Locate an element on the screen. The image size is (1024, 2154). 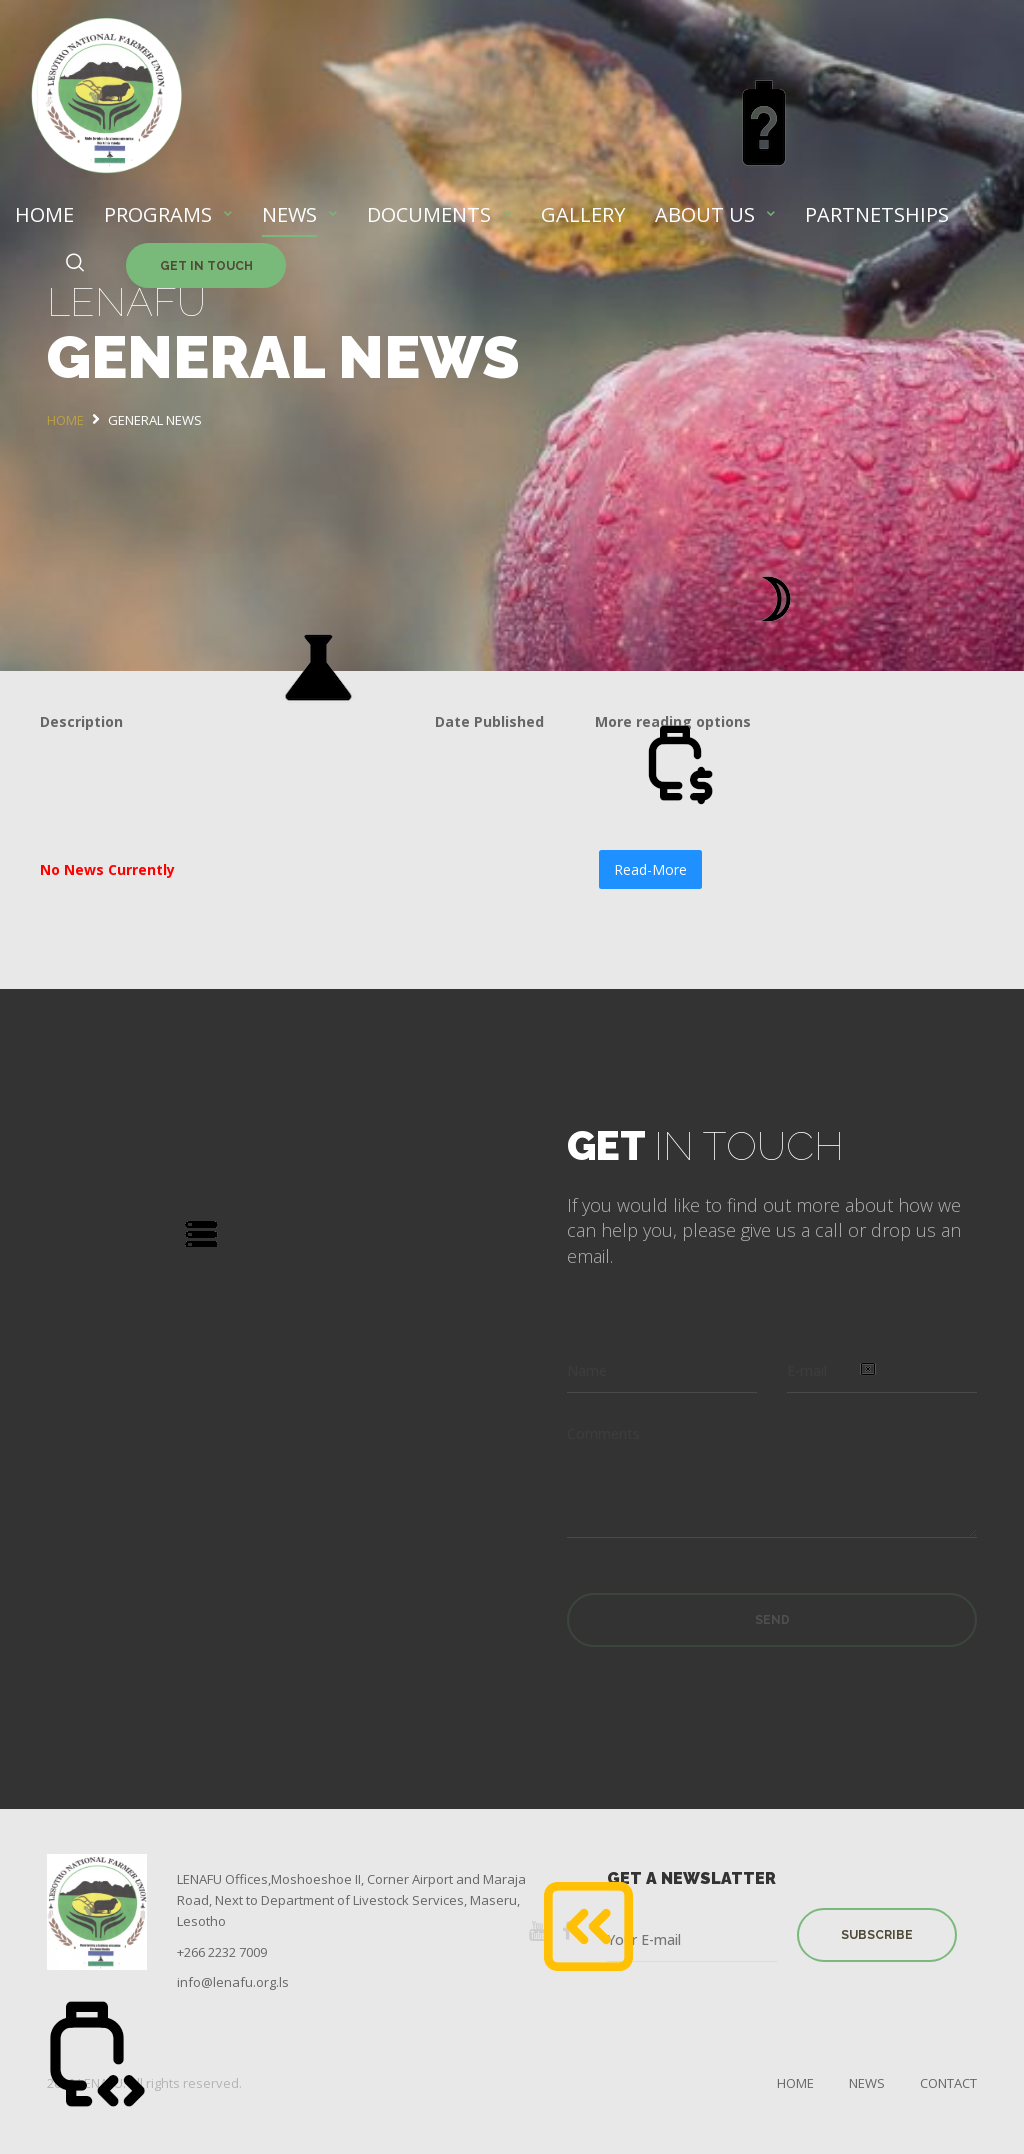
access science or laboratory features is located at coordinates (318, 667).